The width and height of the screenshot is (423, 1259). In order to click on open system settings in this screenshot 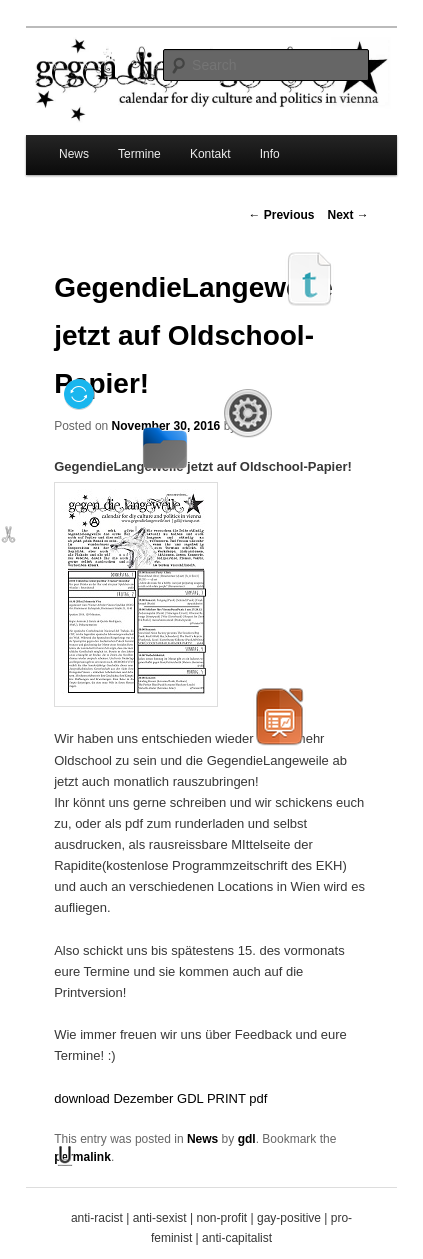, I will do `click(248, 413)`.